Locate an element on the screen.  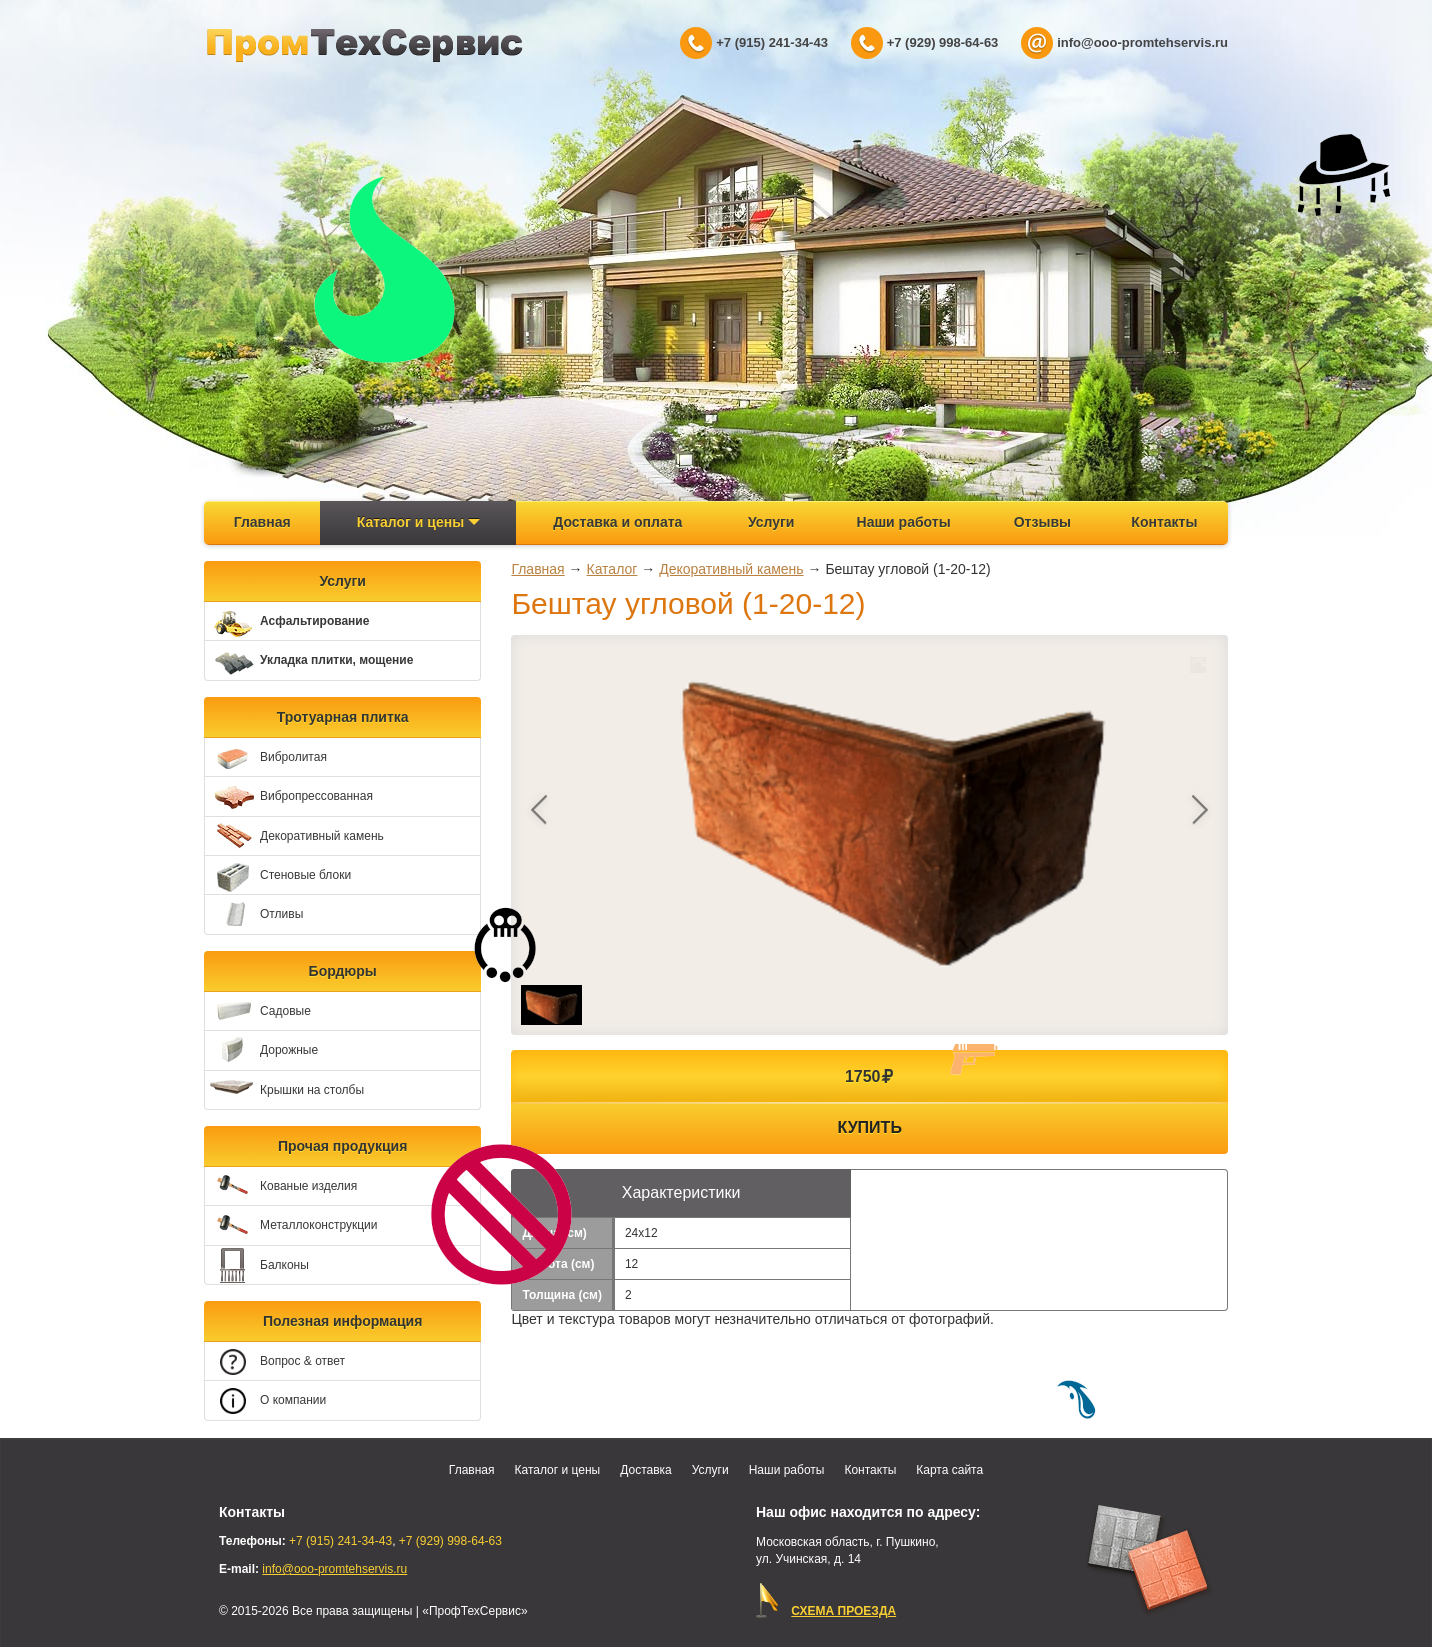
indicates hot or trending content is located at coordinates (384, 269).